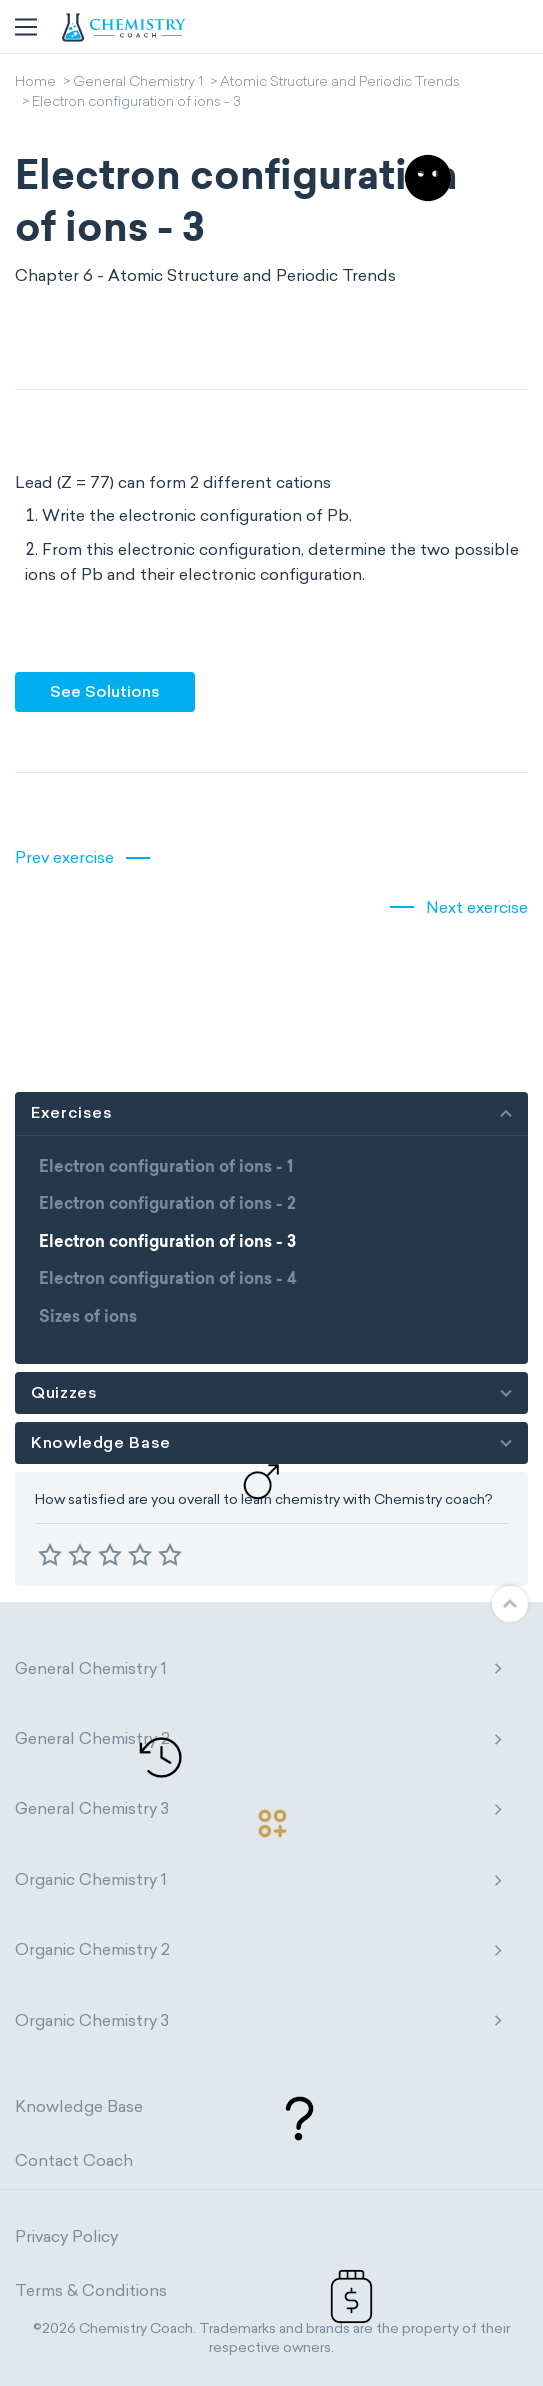 The image size is (543, 2386). I want to click on indicates neutral or no feedback given, so click(428, 178).